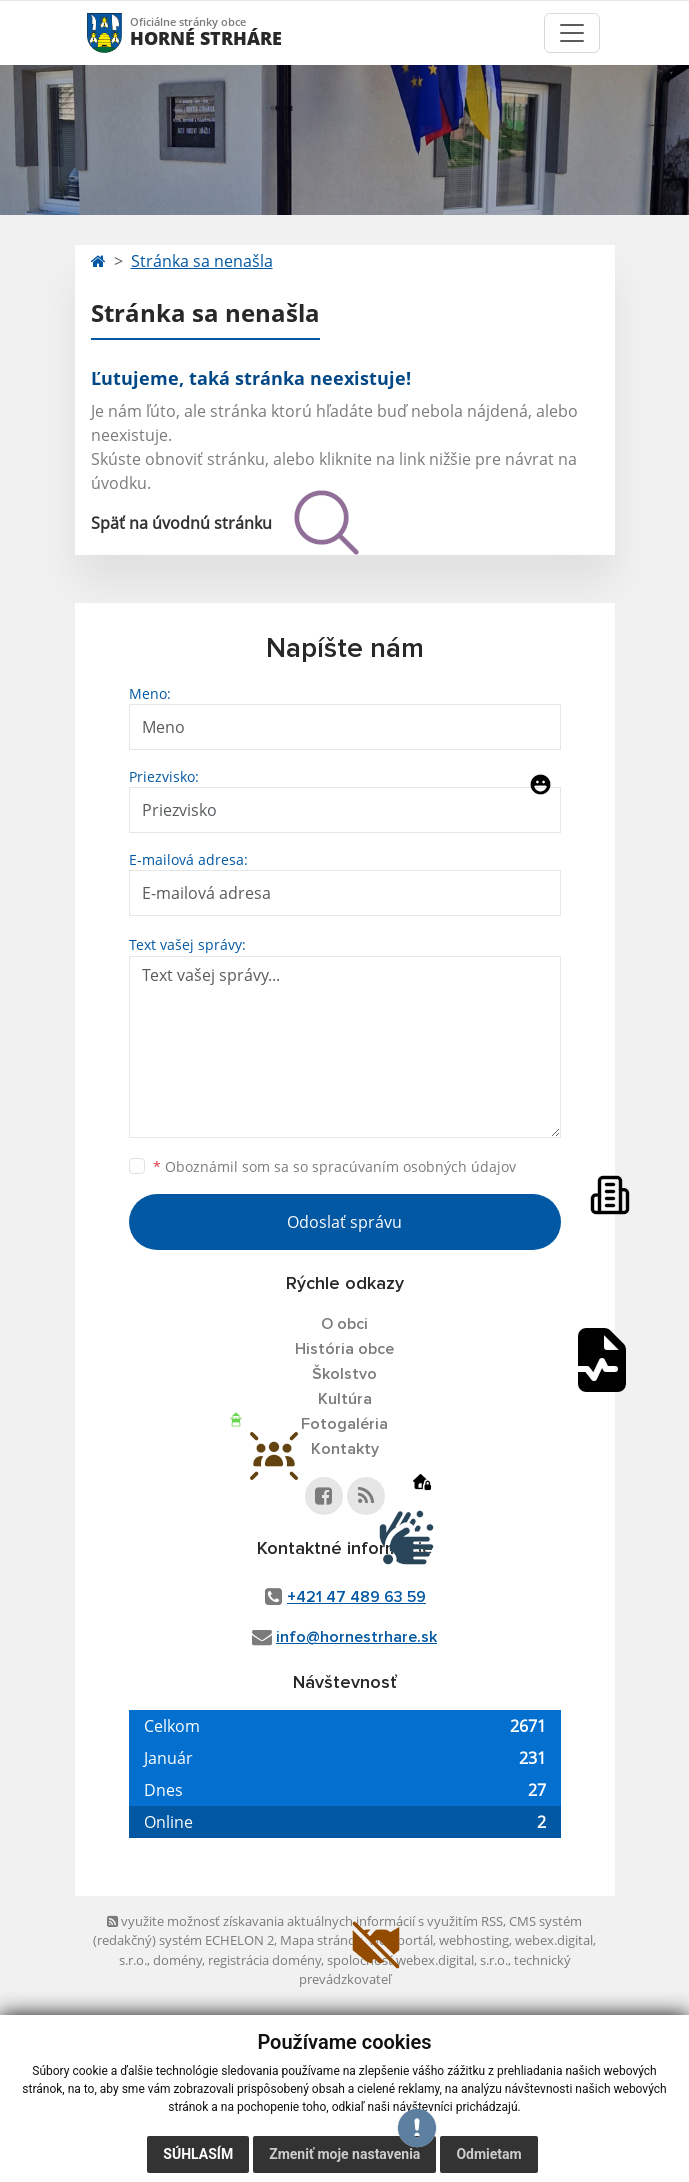  What do you see at coordinates (326, 522) in the screenshot?
I see `search for content` at bounding box center [326, 522].